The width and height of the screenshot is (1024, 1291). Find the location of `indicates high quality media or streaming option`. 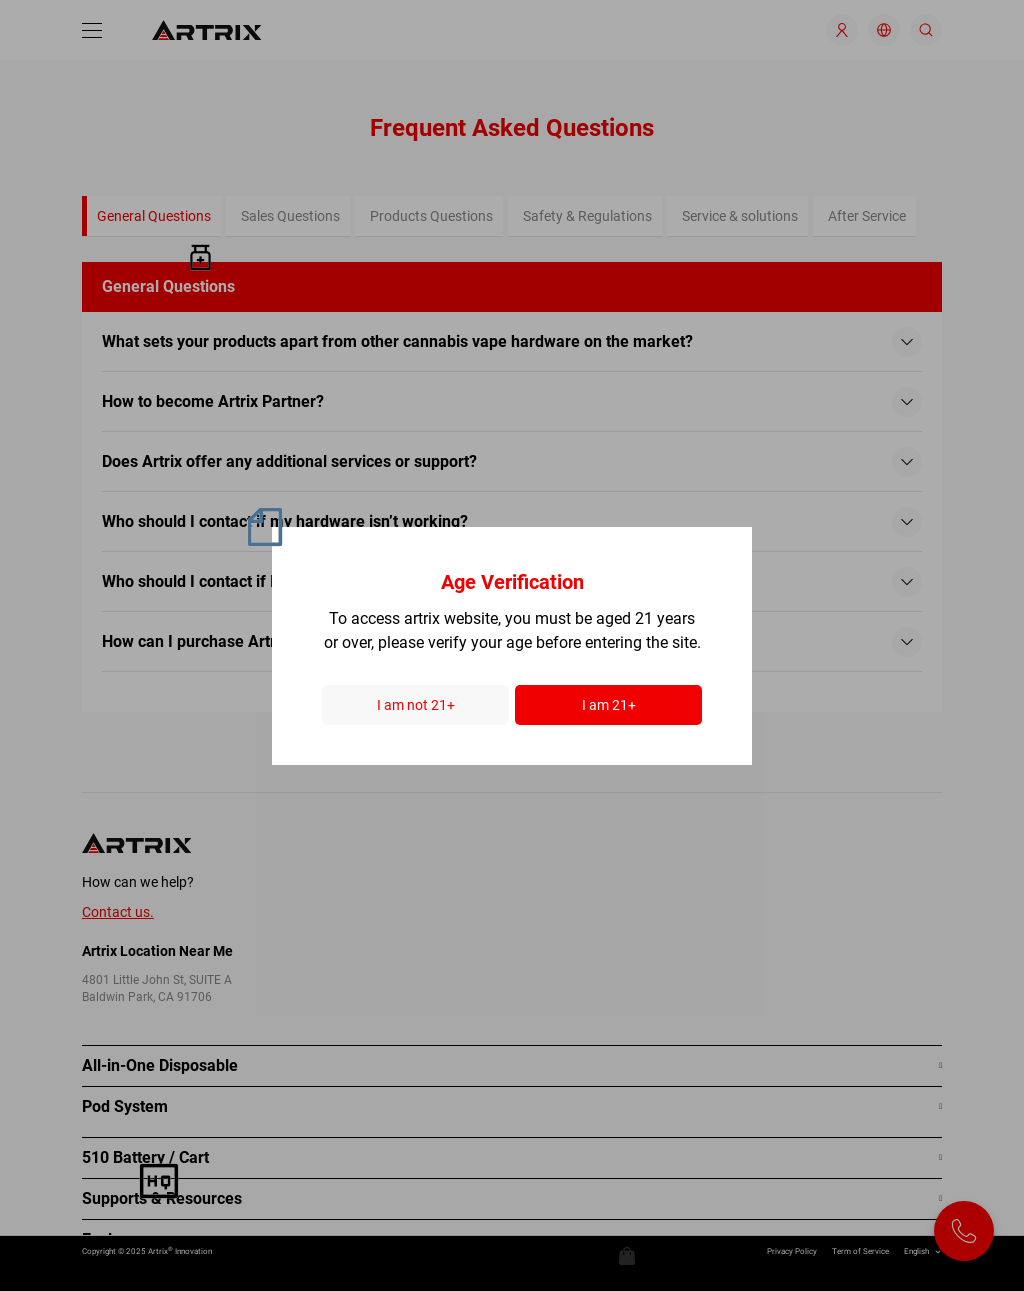

indicates high quality media or streaming option is located at coordinates (159, 1181).